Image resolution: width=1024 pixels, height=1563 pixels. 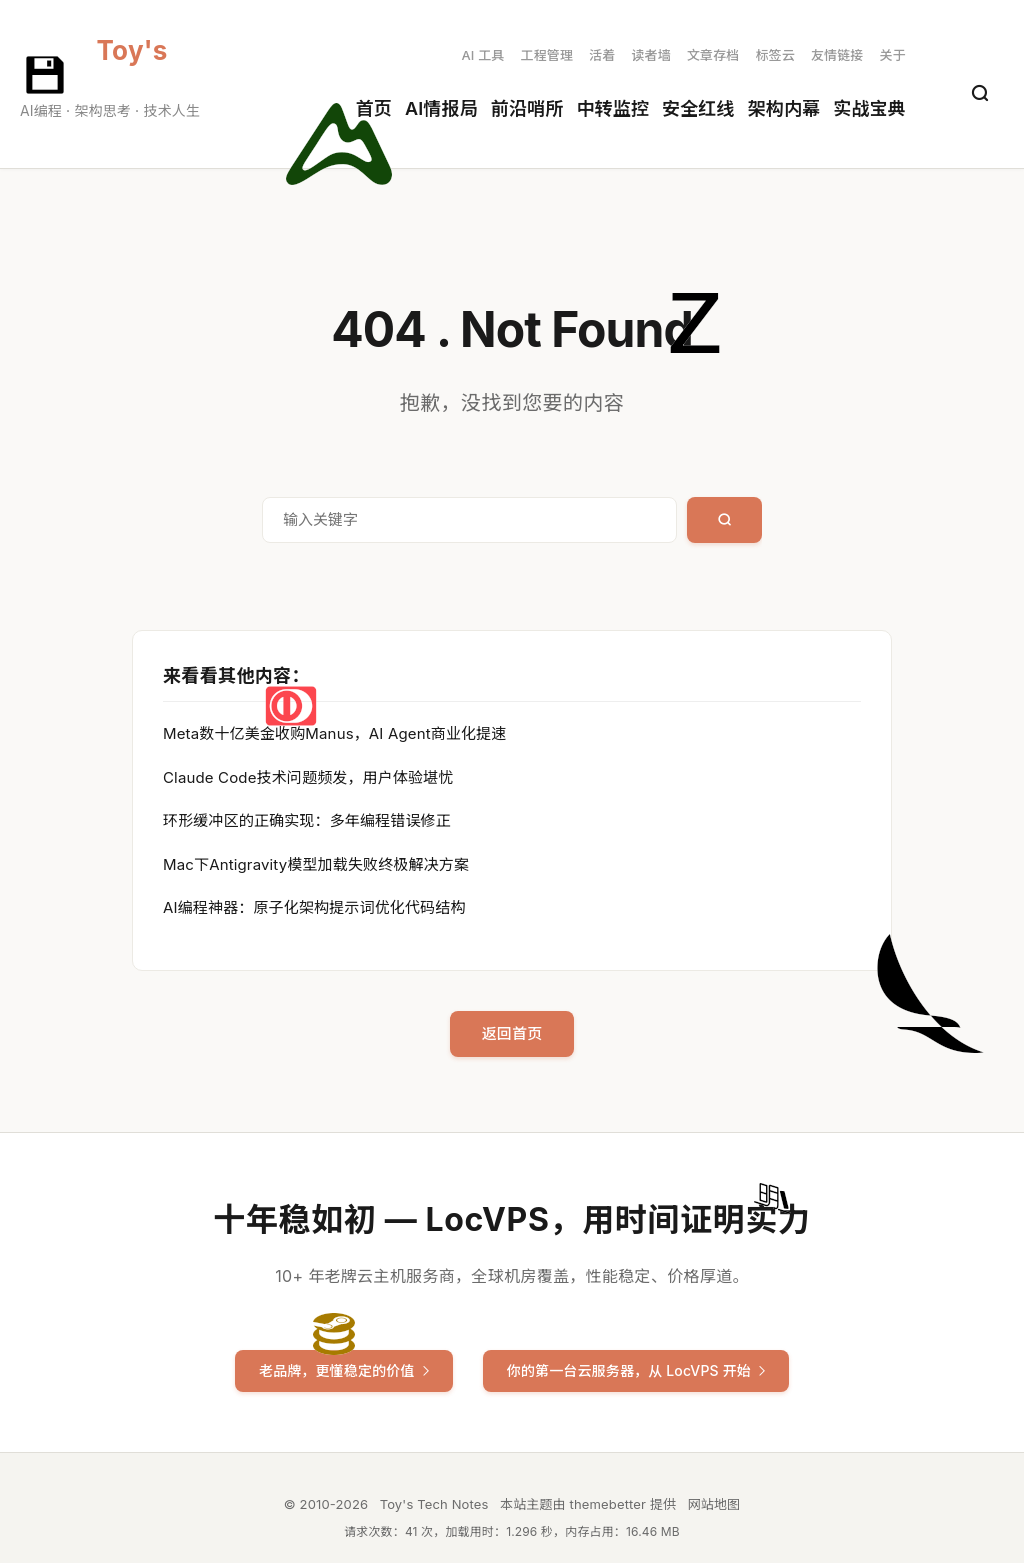 What do you see at coordinates (695, 323) in the screenshot?
I see `open zotero reference manager` at bounding box center [695, 323].